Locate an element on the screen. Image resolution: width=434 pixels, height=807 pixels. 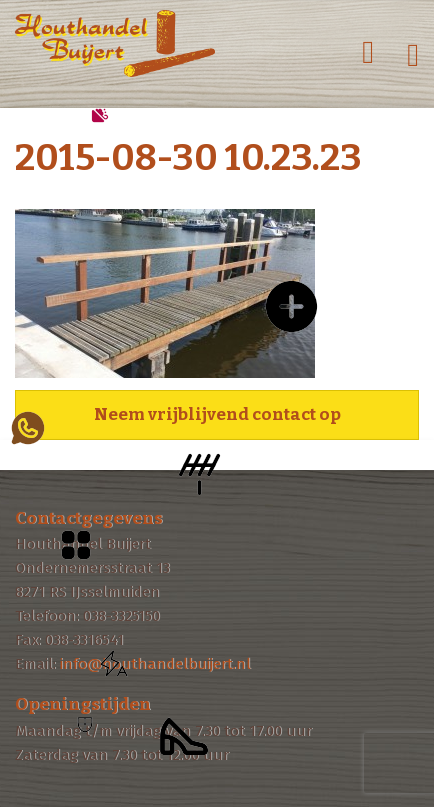
enable auto-flash mode is located at coordinates (113, 664).